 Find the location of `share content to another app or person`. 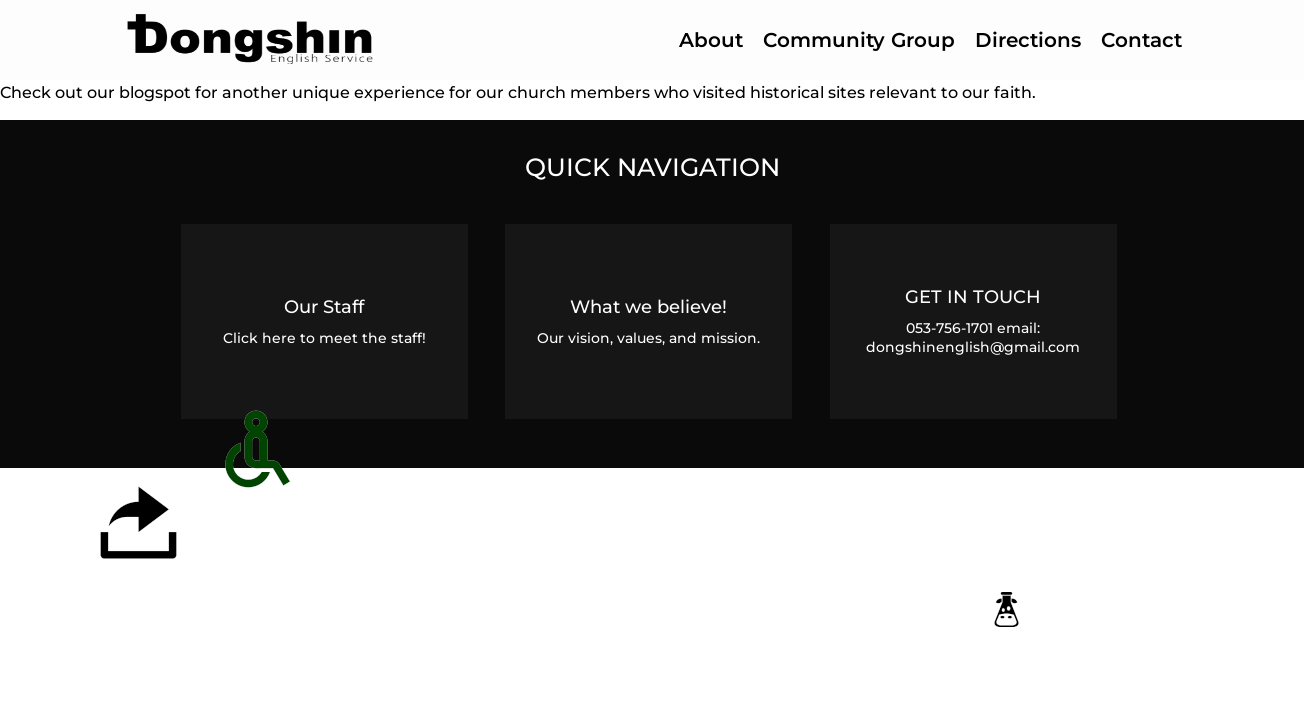

share content to another app or person is located at coordinates (138, 524).